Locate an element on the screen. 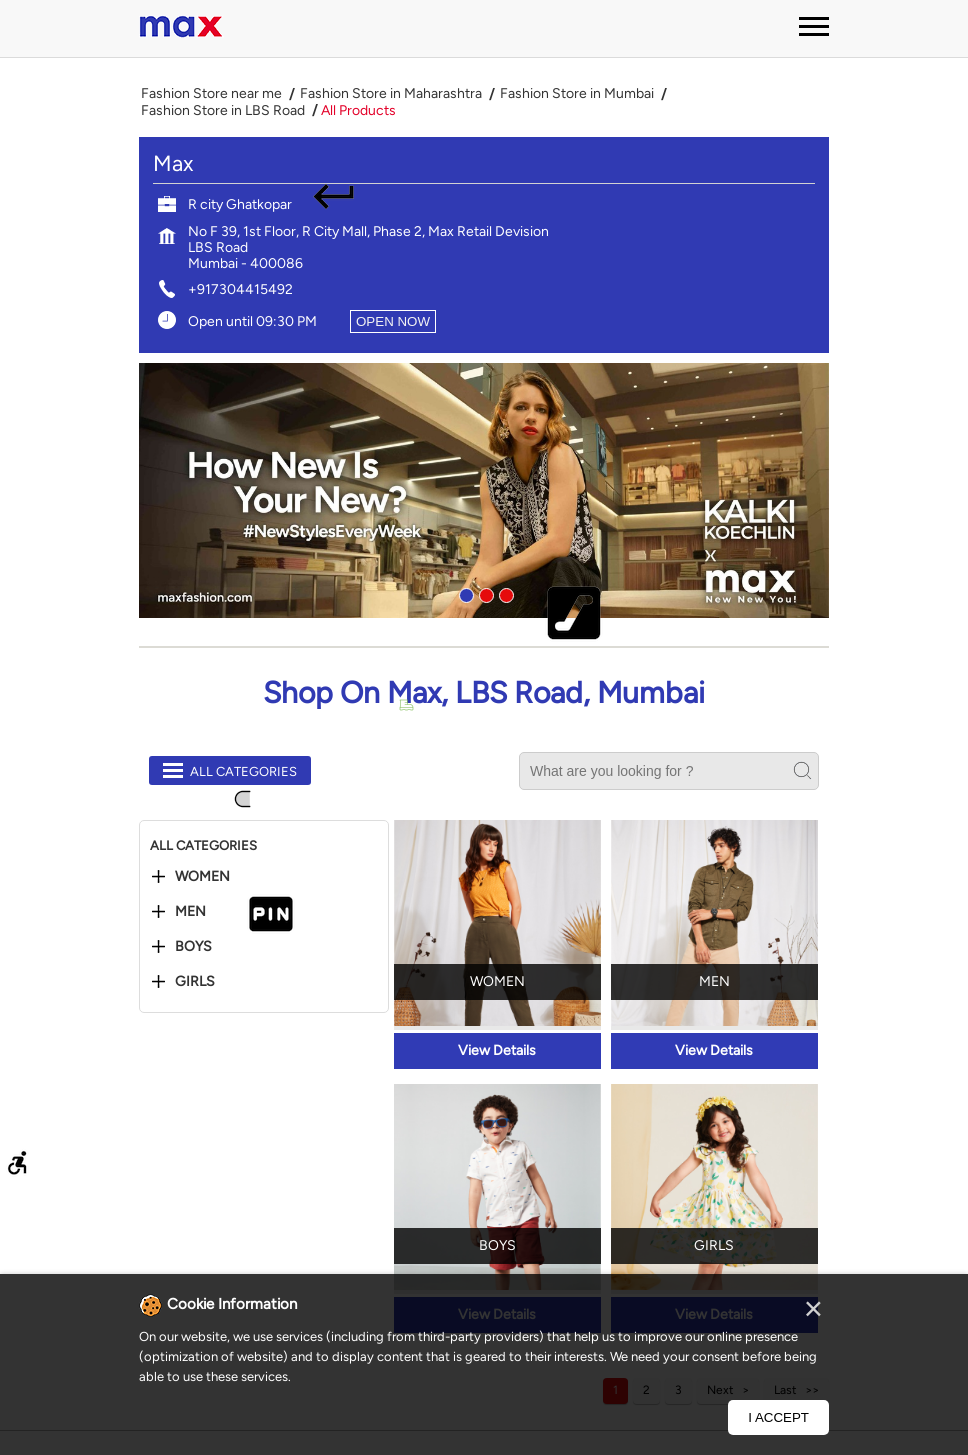  view footwear or shoe category is located at coordinates (406, 705).